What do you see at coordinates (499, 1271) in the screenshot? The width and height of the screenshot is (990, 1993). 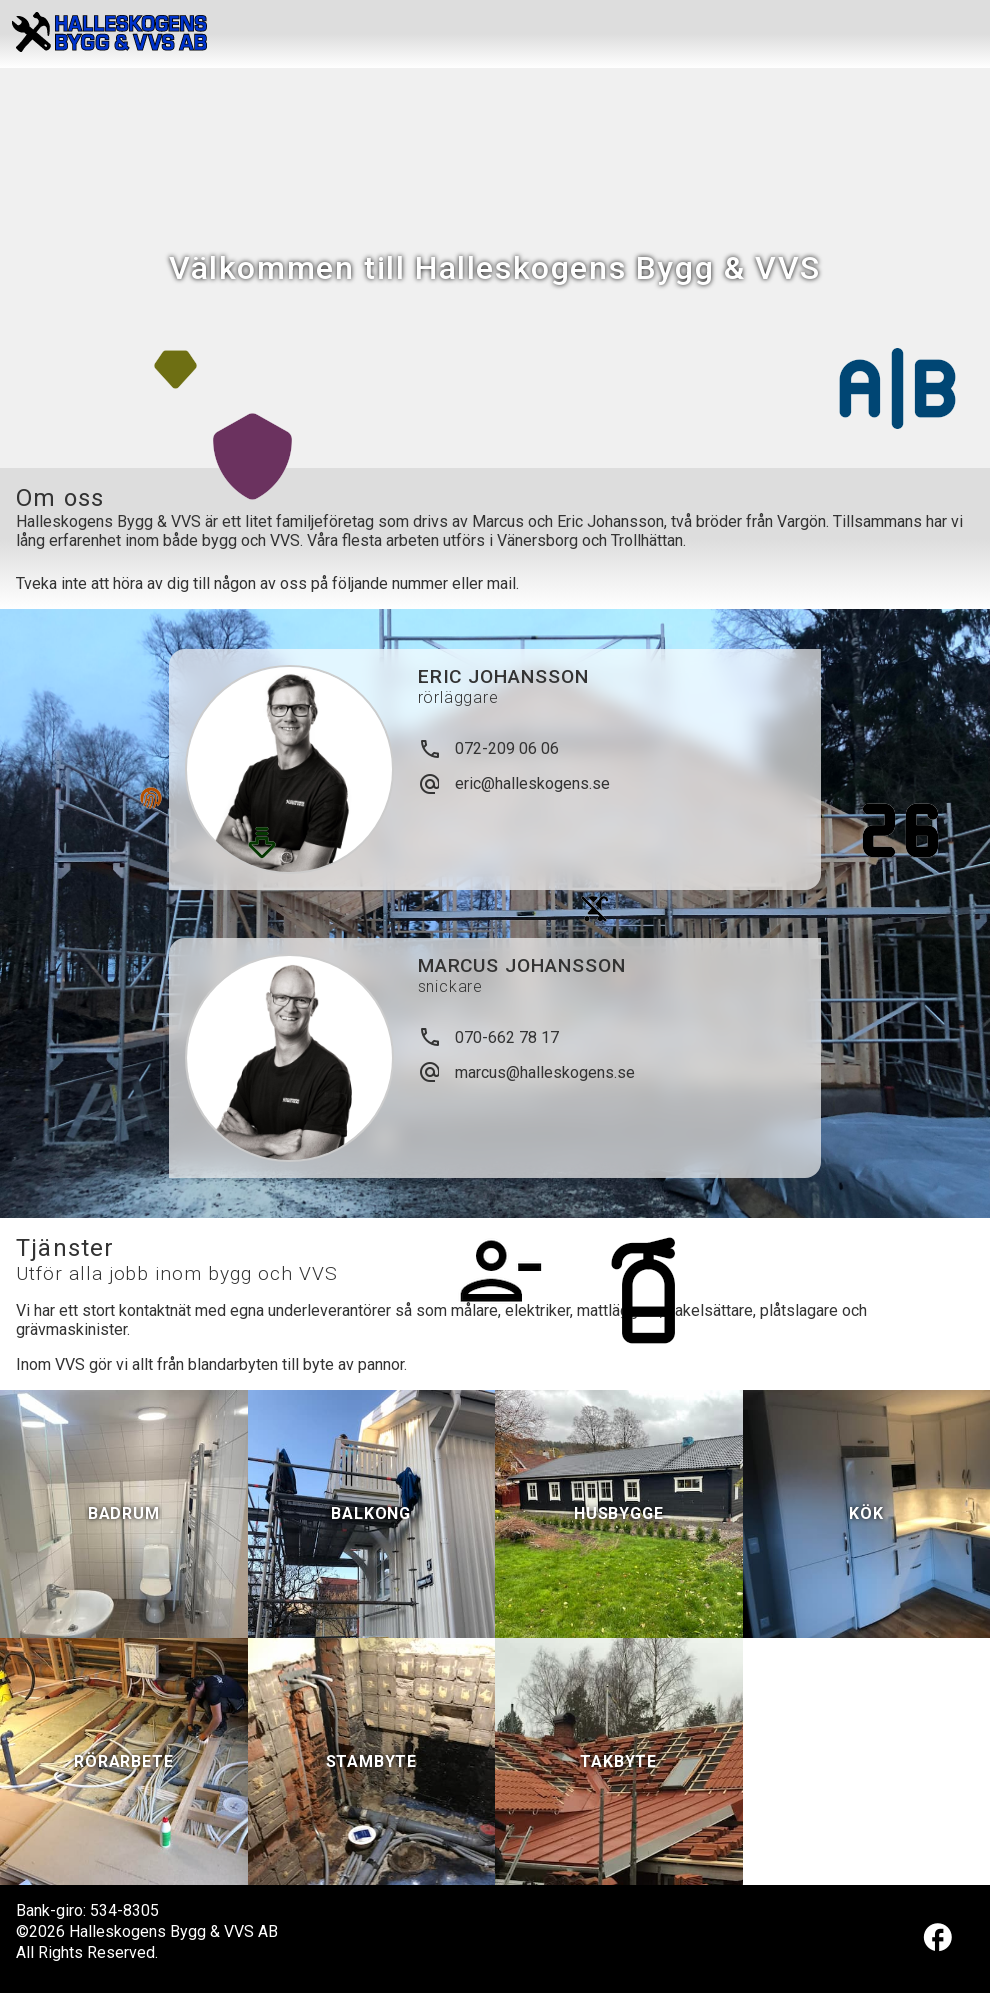 I see `remove a contact or friend` at bounding box center [499, 1271].